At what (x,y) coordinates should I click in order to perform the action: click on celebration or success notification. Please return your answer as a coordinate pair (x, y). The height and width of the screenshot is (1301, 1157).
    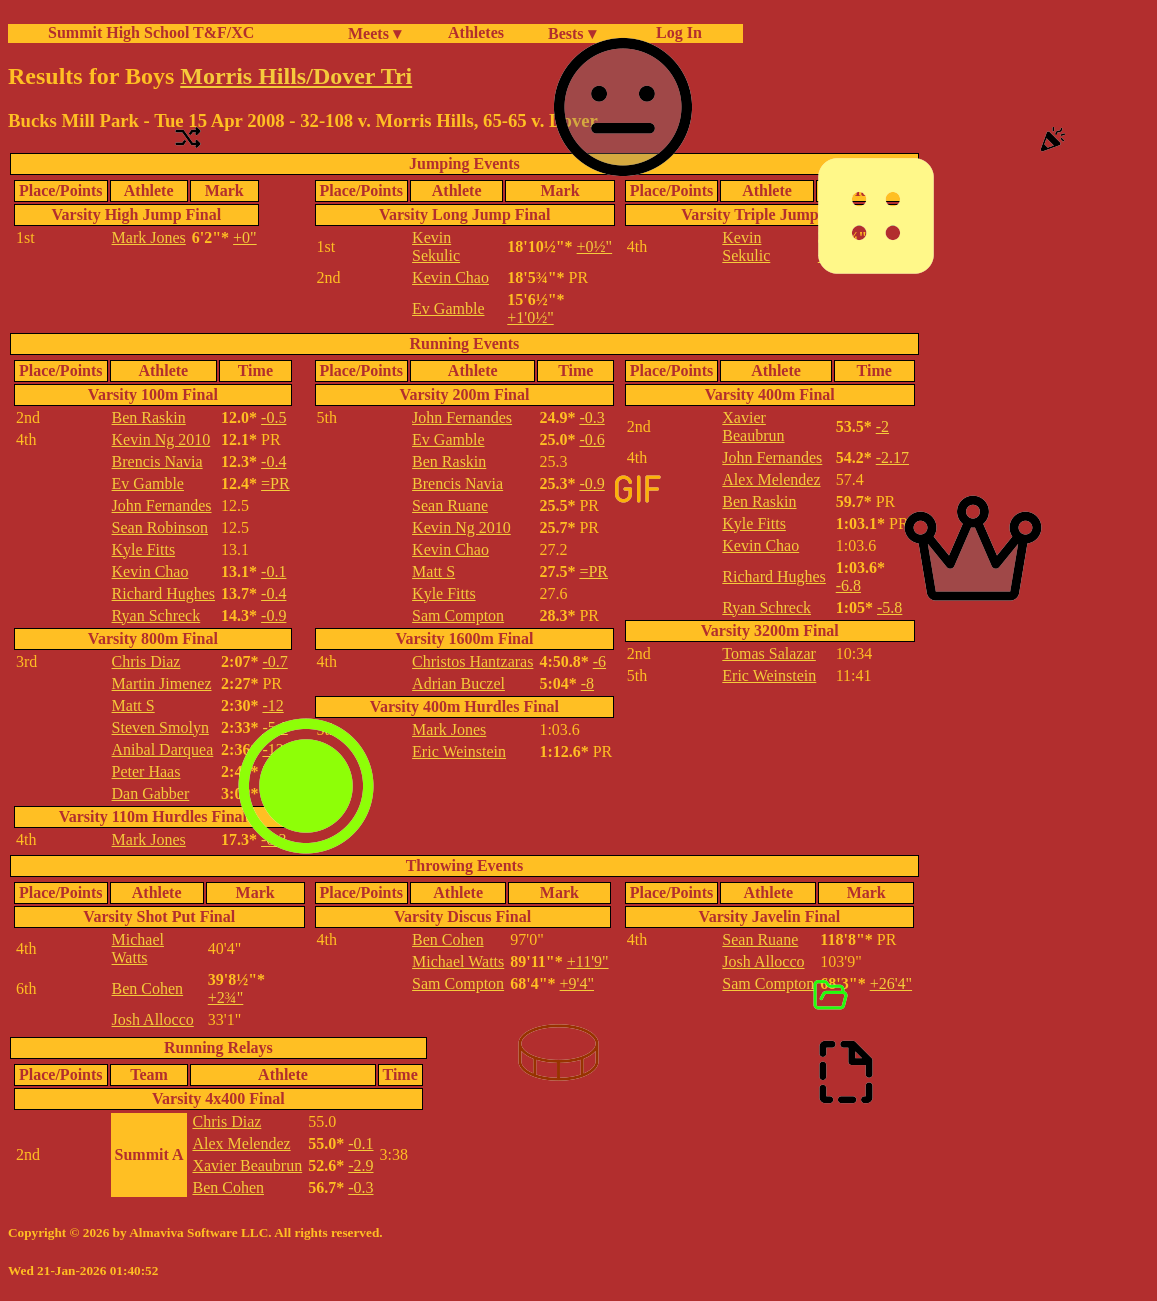
    Looking at the image, I should click on (1051, 140).